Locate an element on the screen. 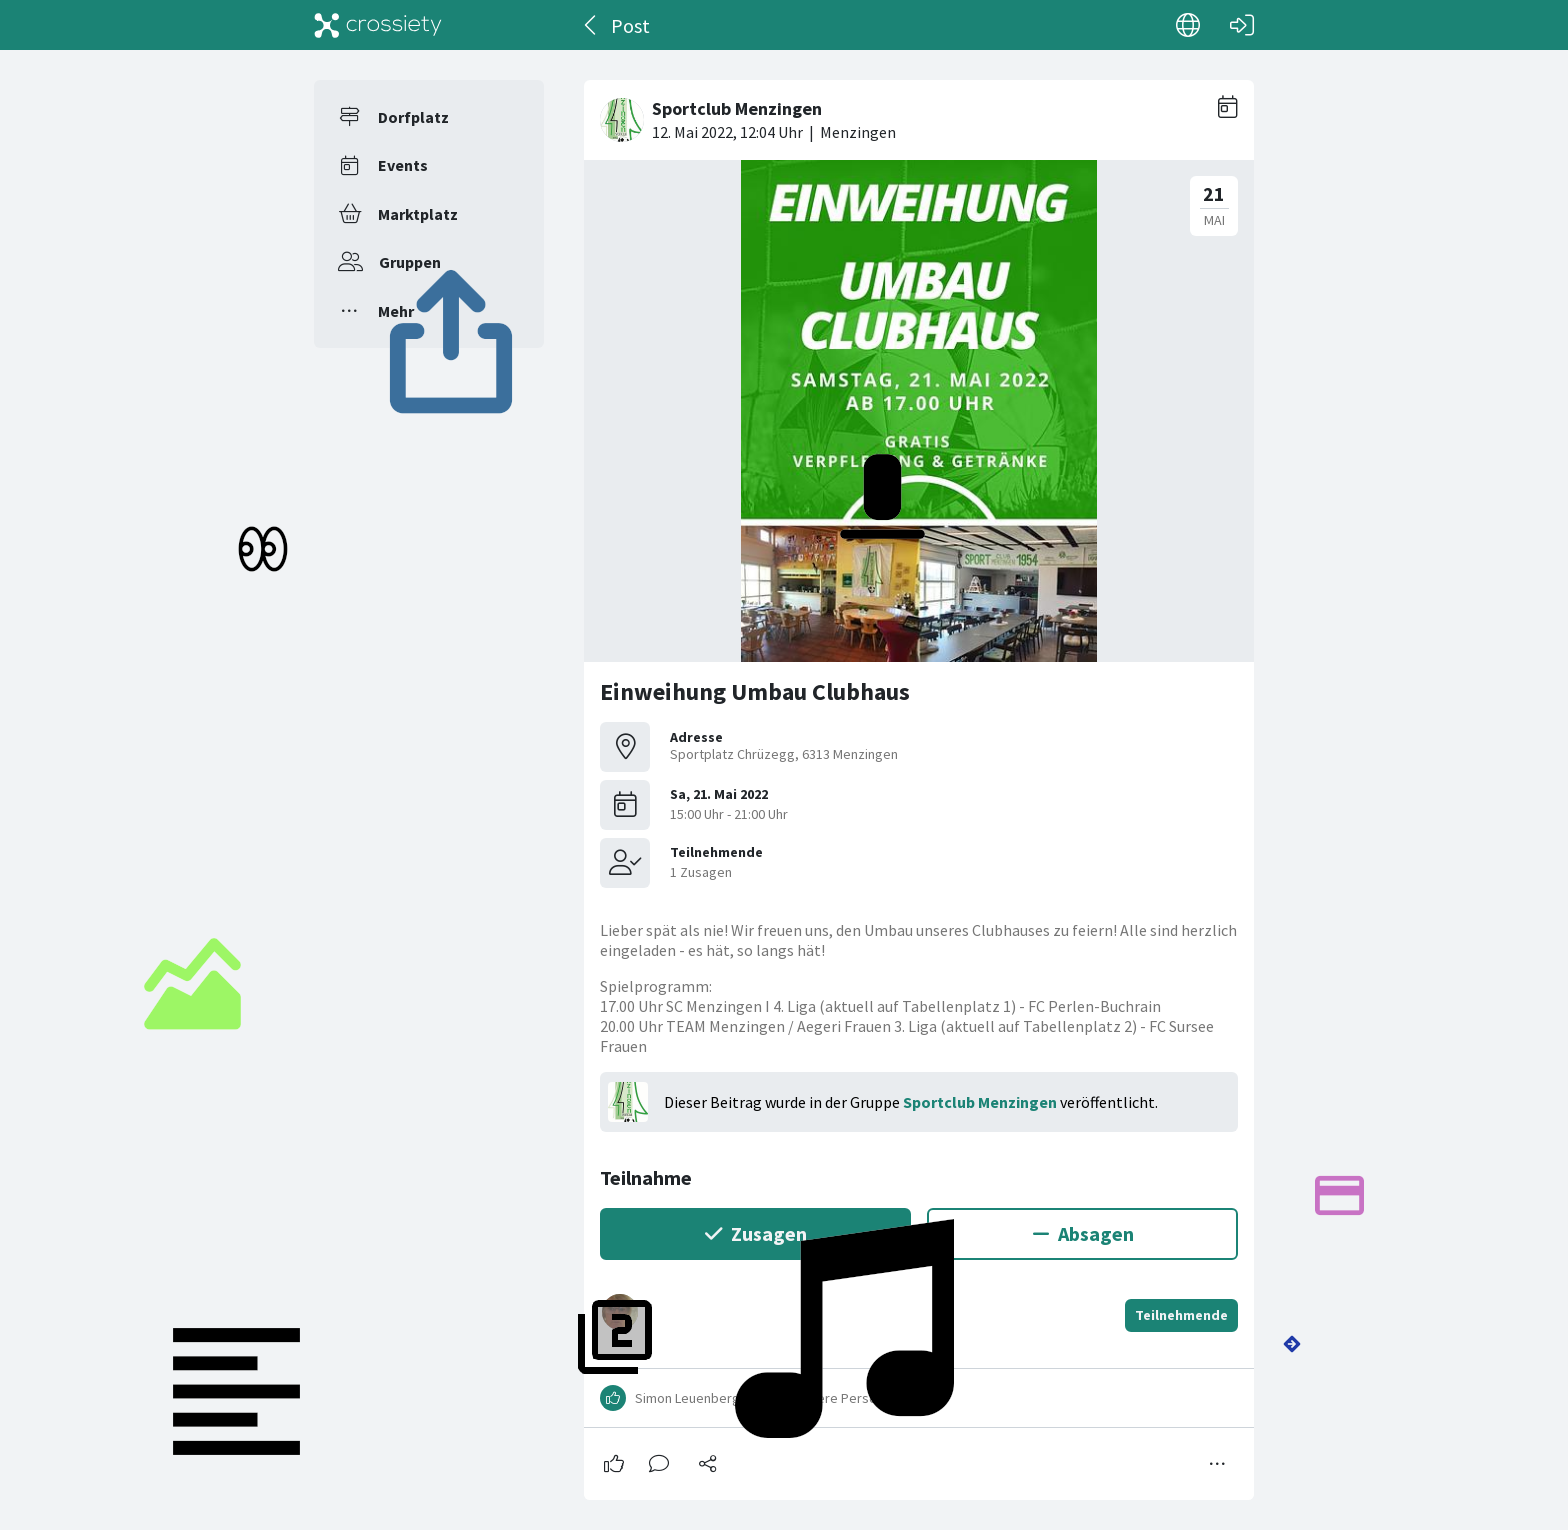 Image resolution: width=1568 pixels, height=1530 pixels. indicates someone is viewing or watching is located at coordinates (263, 549).